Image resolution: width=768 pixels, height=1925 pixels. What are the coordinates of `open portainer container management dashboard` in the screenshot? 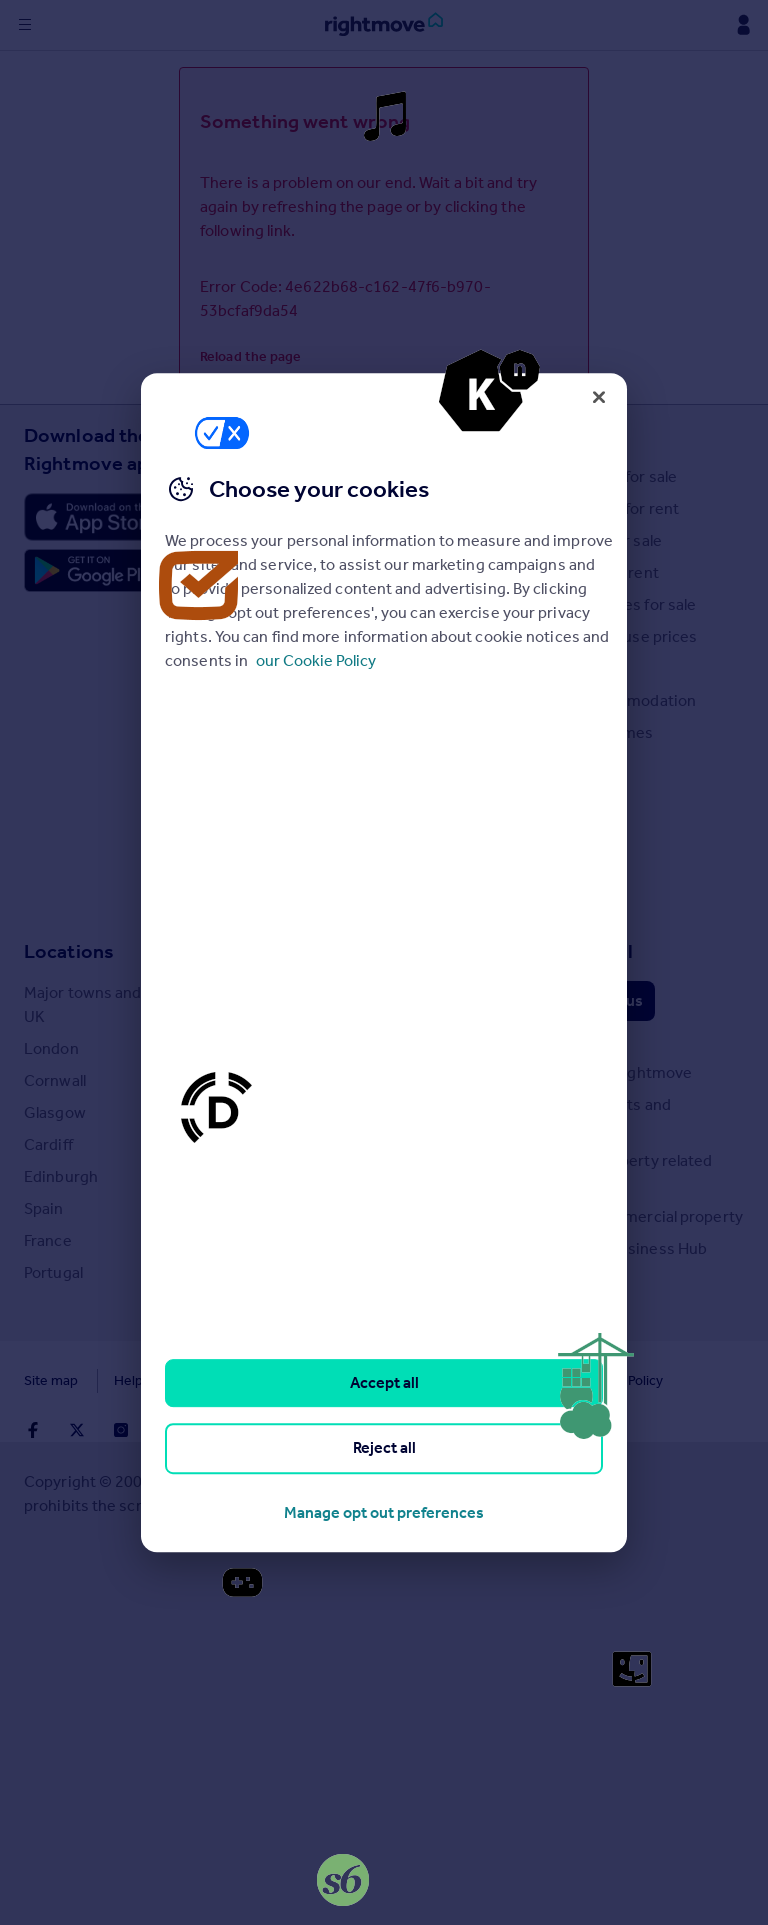 It's located at (596, 1386).